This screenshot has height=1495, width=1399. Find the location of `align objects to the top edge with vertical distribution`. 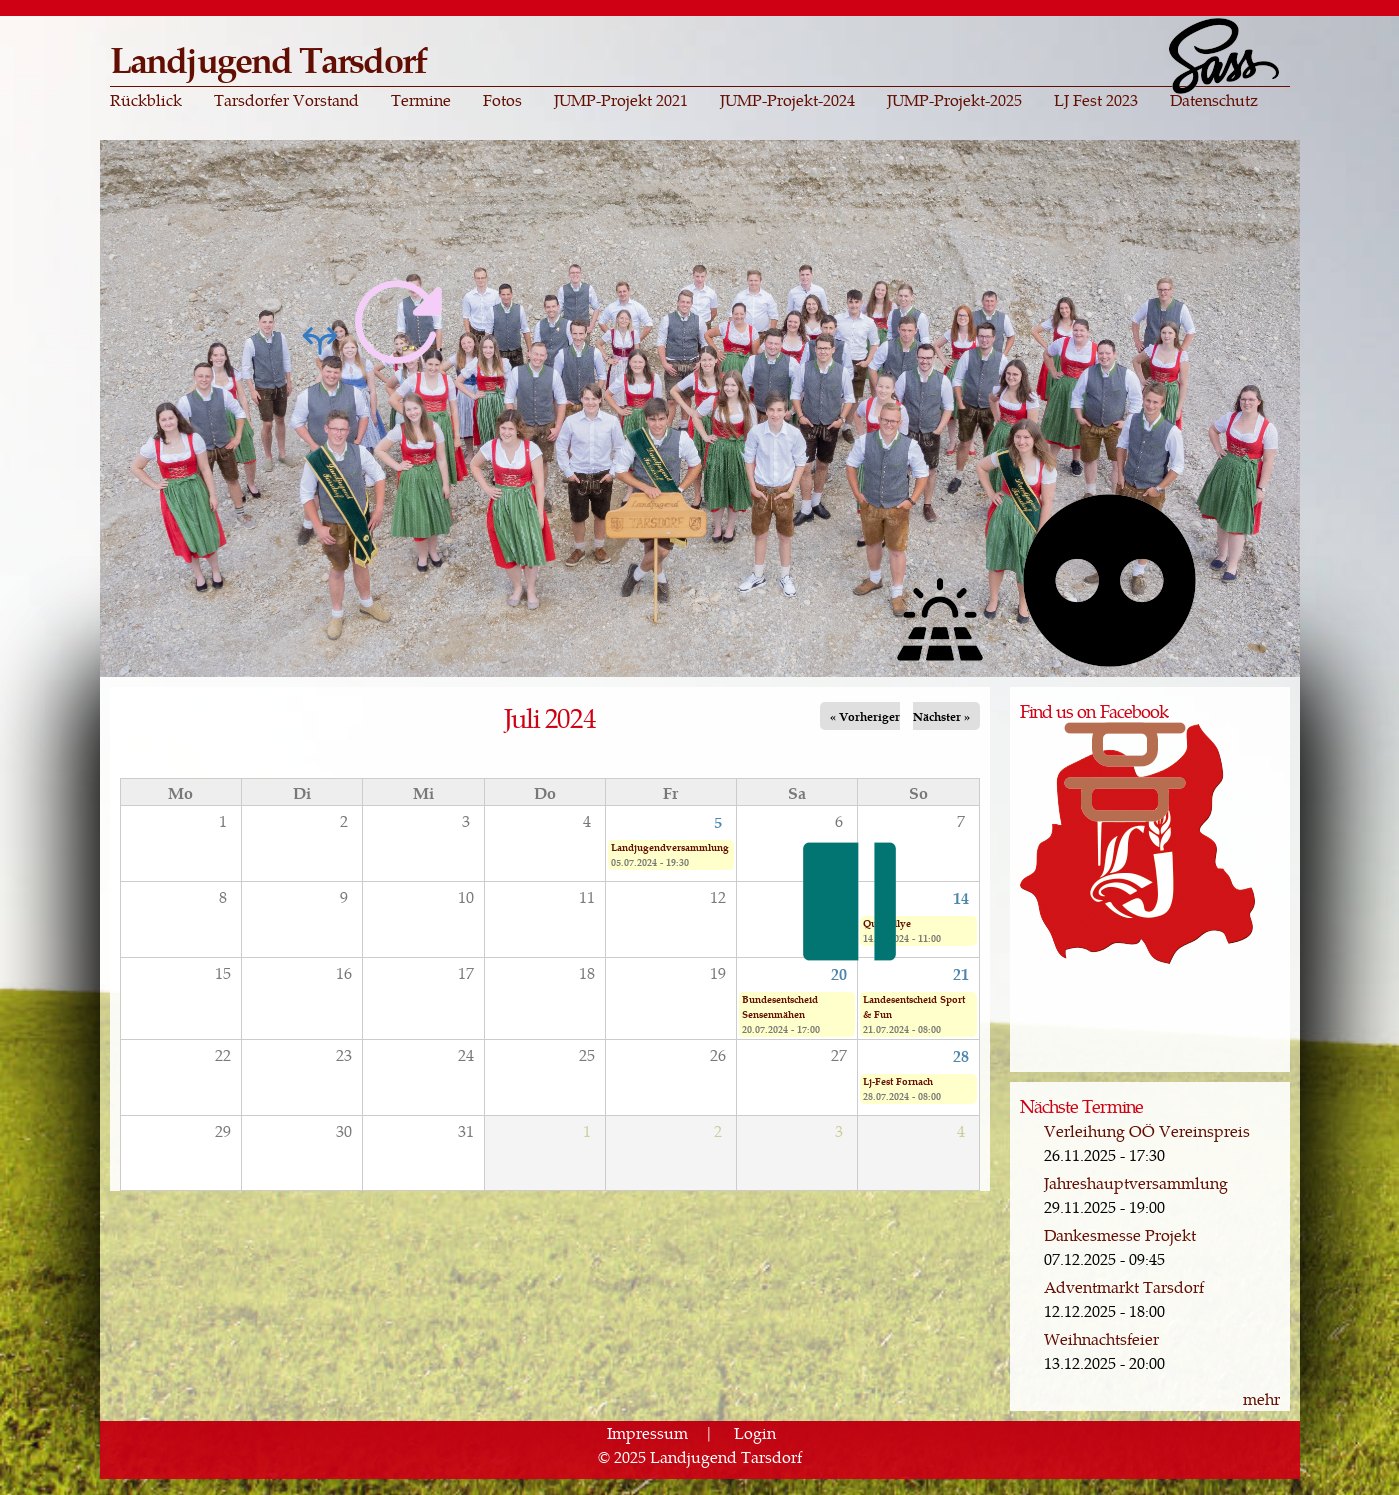

align objects to the top edge with vertical distribution is located at coordinates (1125, 772).